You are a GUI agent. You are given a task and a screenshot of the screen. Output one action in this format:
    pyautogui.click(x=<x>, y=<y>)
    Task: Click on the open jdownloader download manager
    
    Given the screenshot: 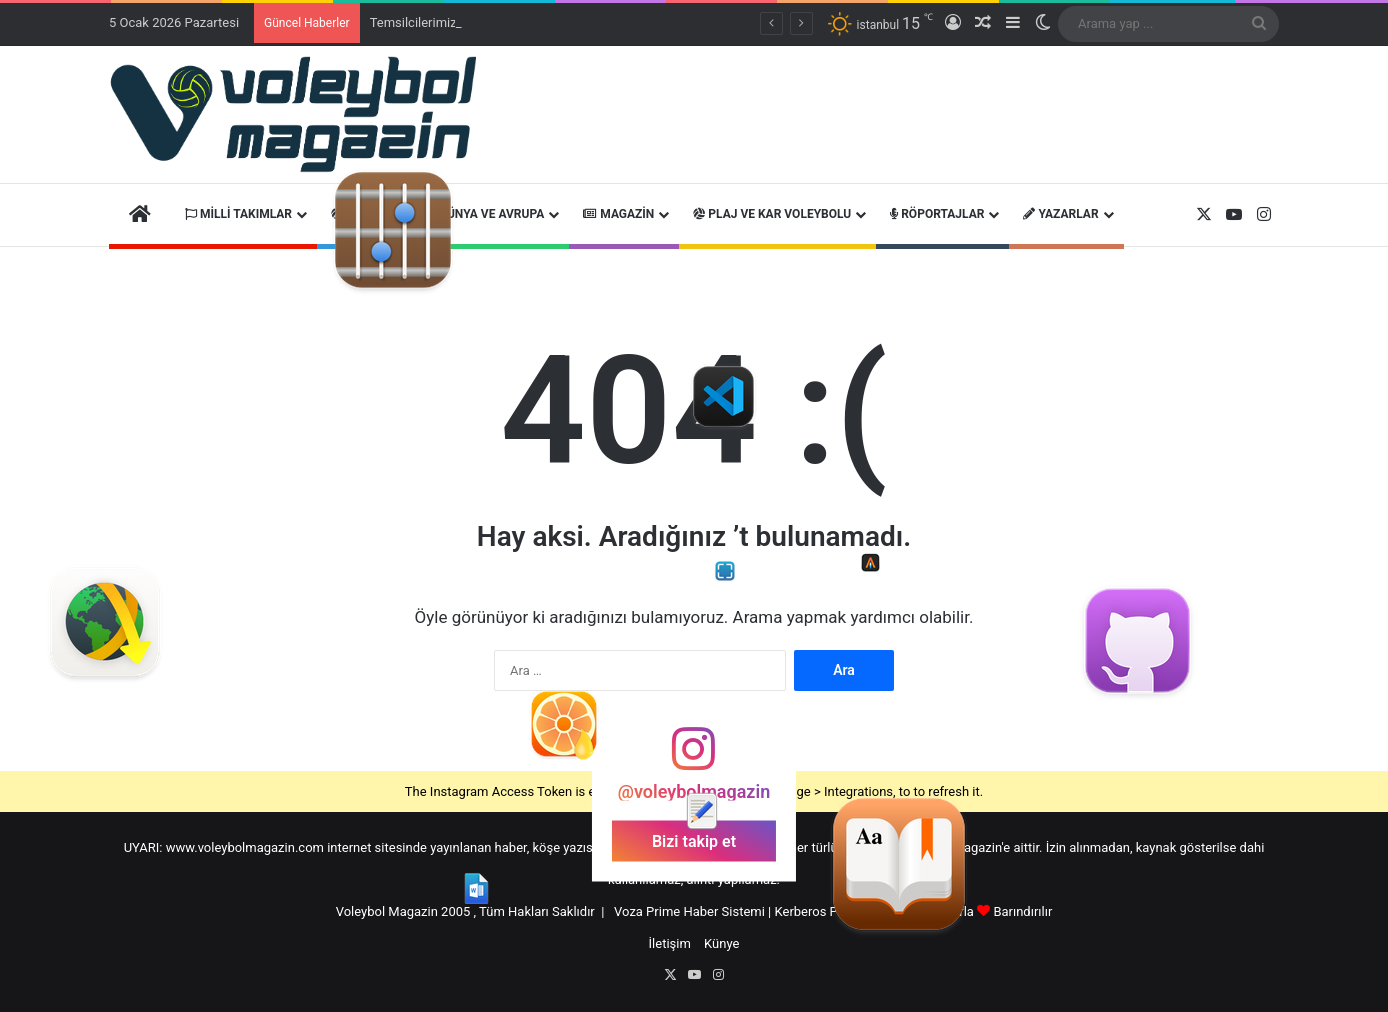 What is the action you would take?
    pyautogui.click(x=105, y=622)
    